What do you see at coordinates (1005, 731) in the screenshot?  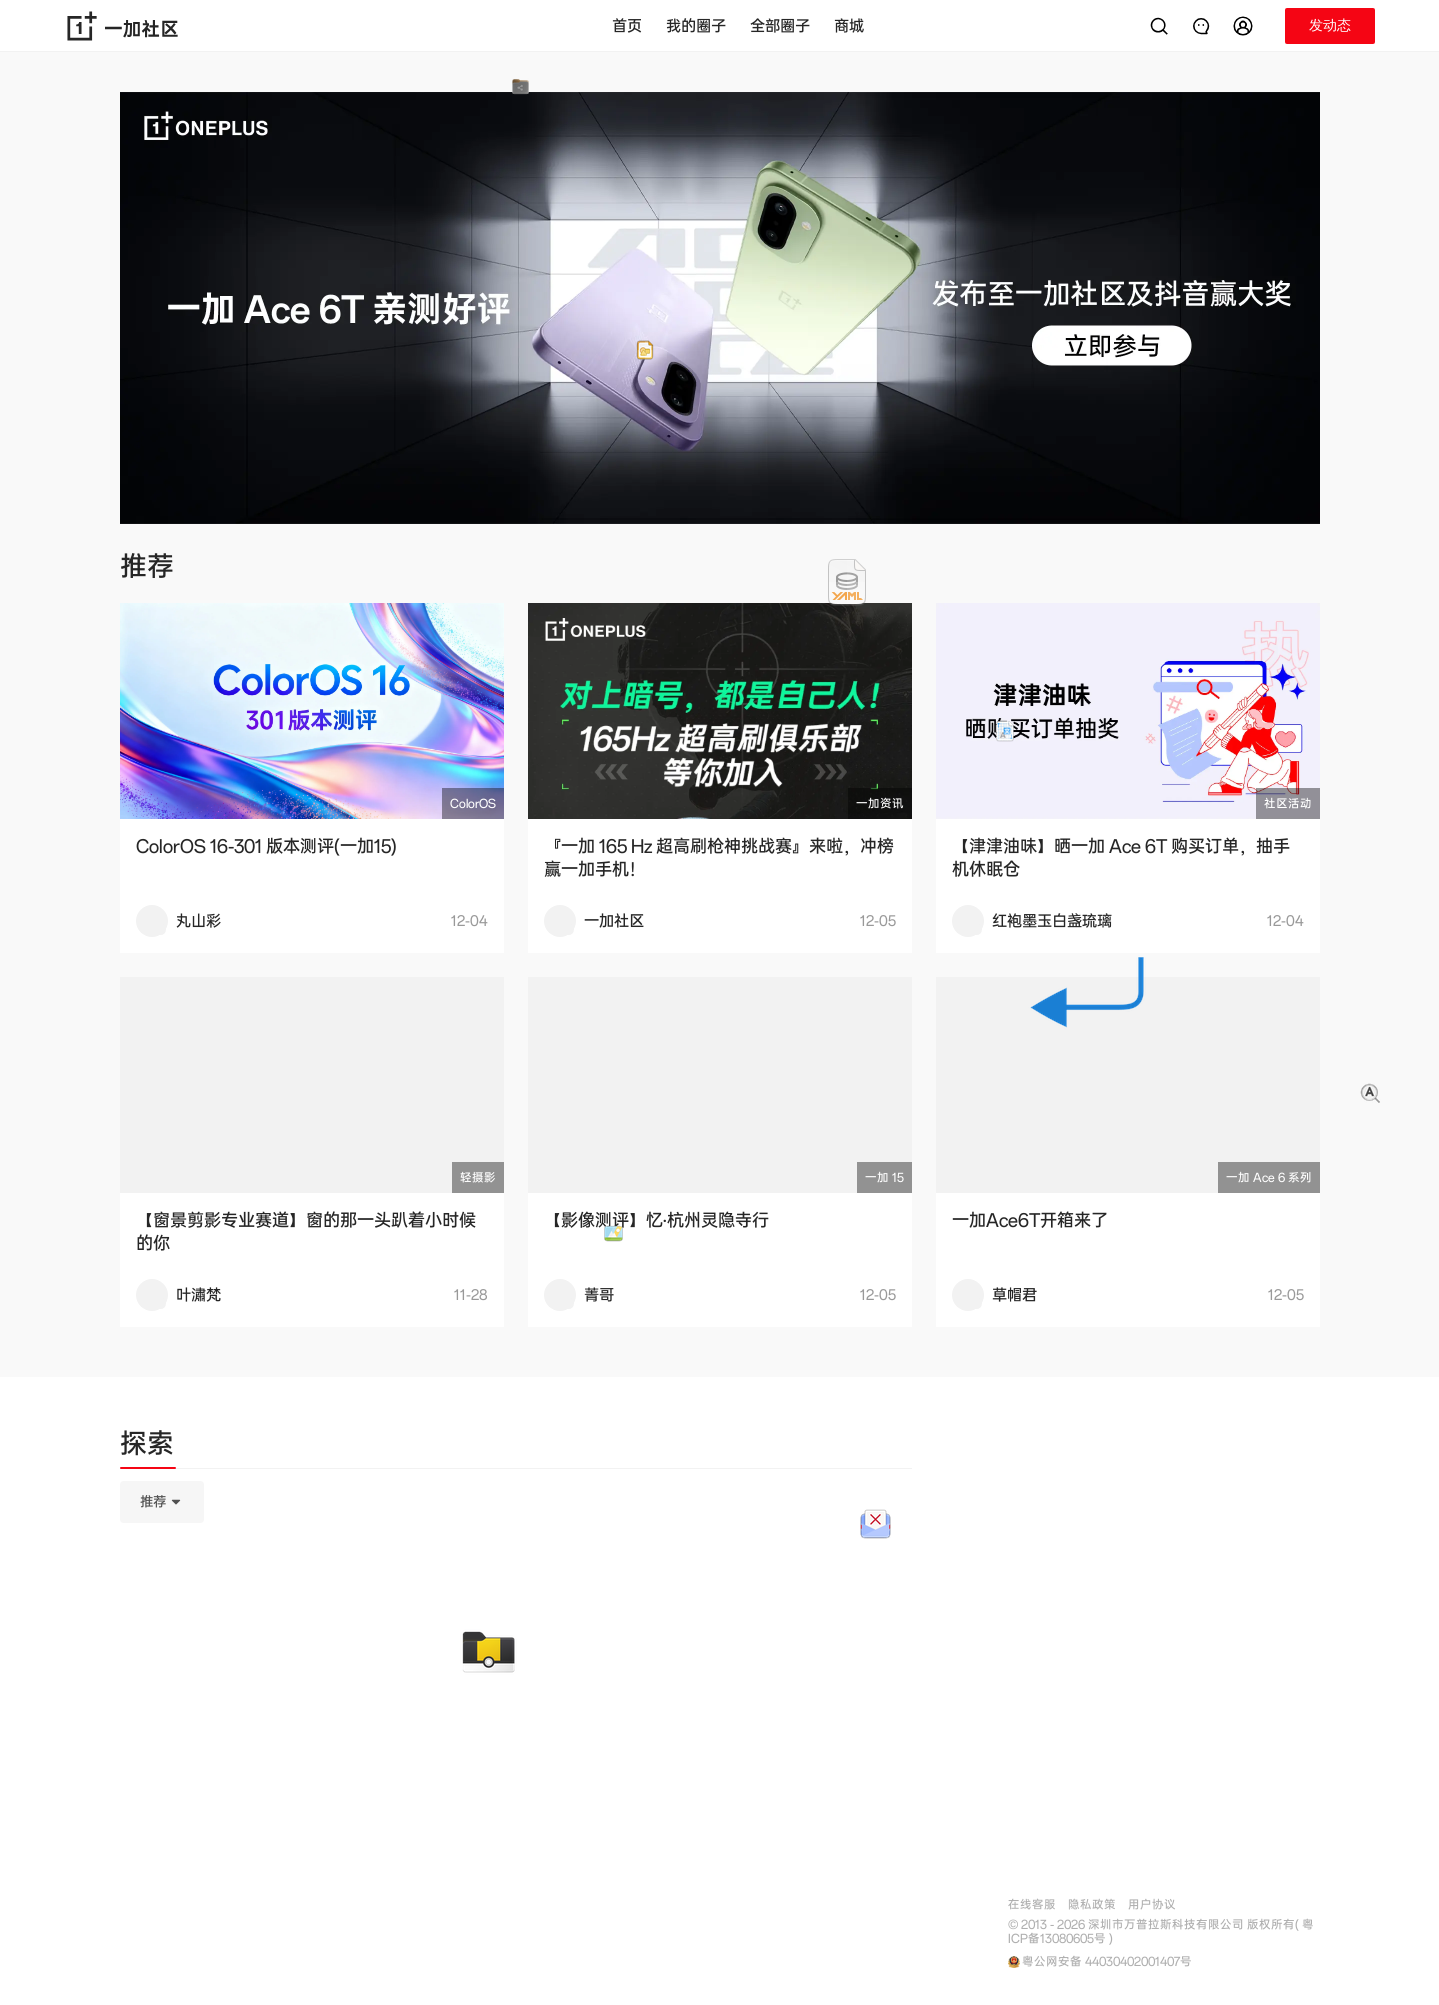 I see `a gettext translation template file (.pot)` at bounding box center [1005, 731].